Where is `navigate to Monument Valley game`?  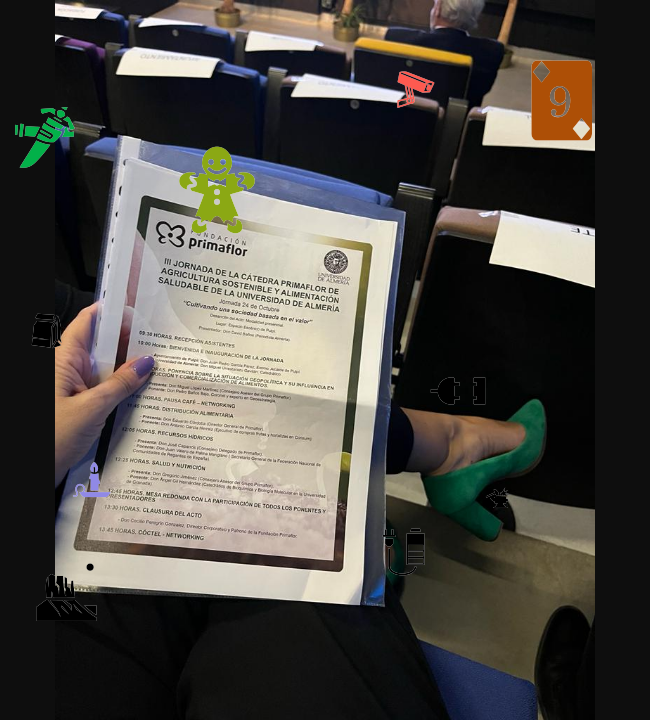
navigate to Monument Valley game is located at coordinates (66, 590).